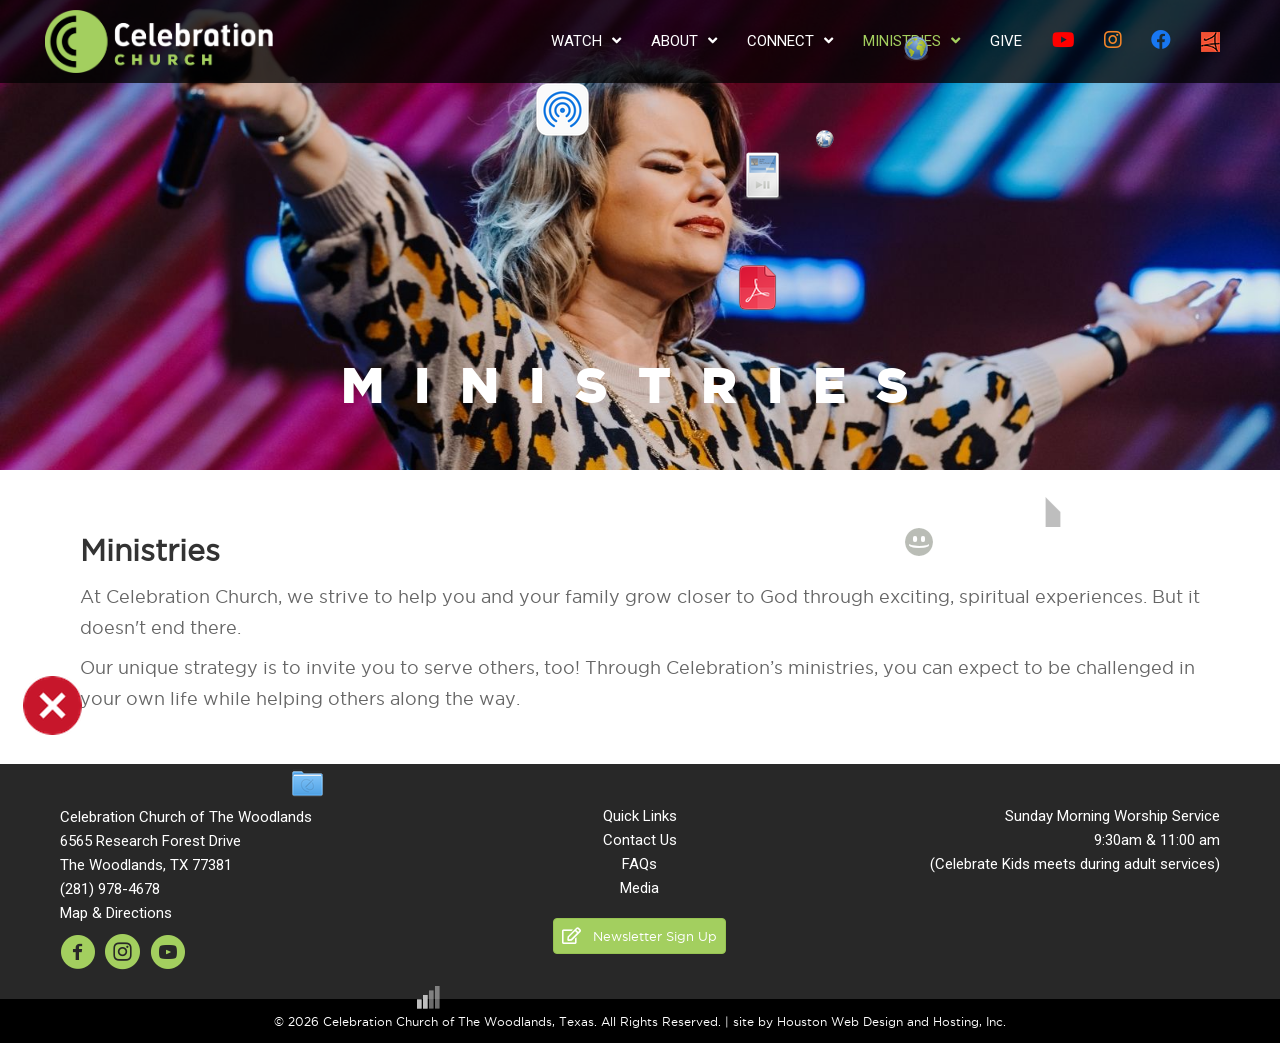  Describe the element at coordinates (919, 542) in the screenshot. I see `add an emoji or reaction to a message` at that location.